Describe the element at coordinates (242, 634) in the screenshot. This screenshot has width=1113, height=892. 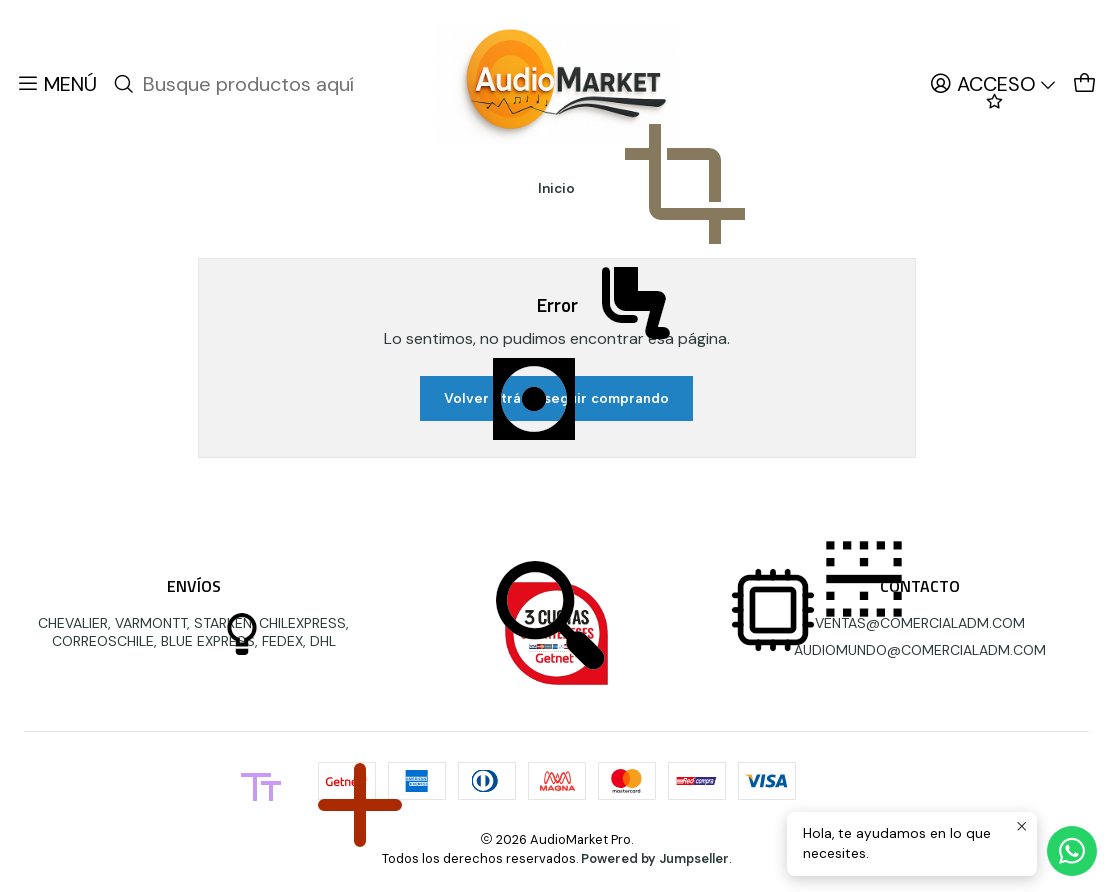
I see `access tips or helpful suggestions` at that location.